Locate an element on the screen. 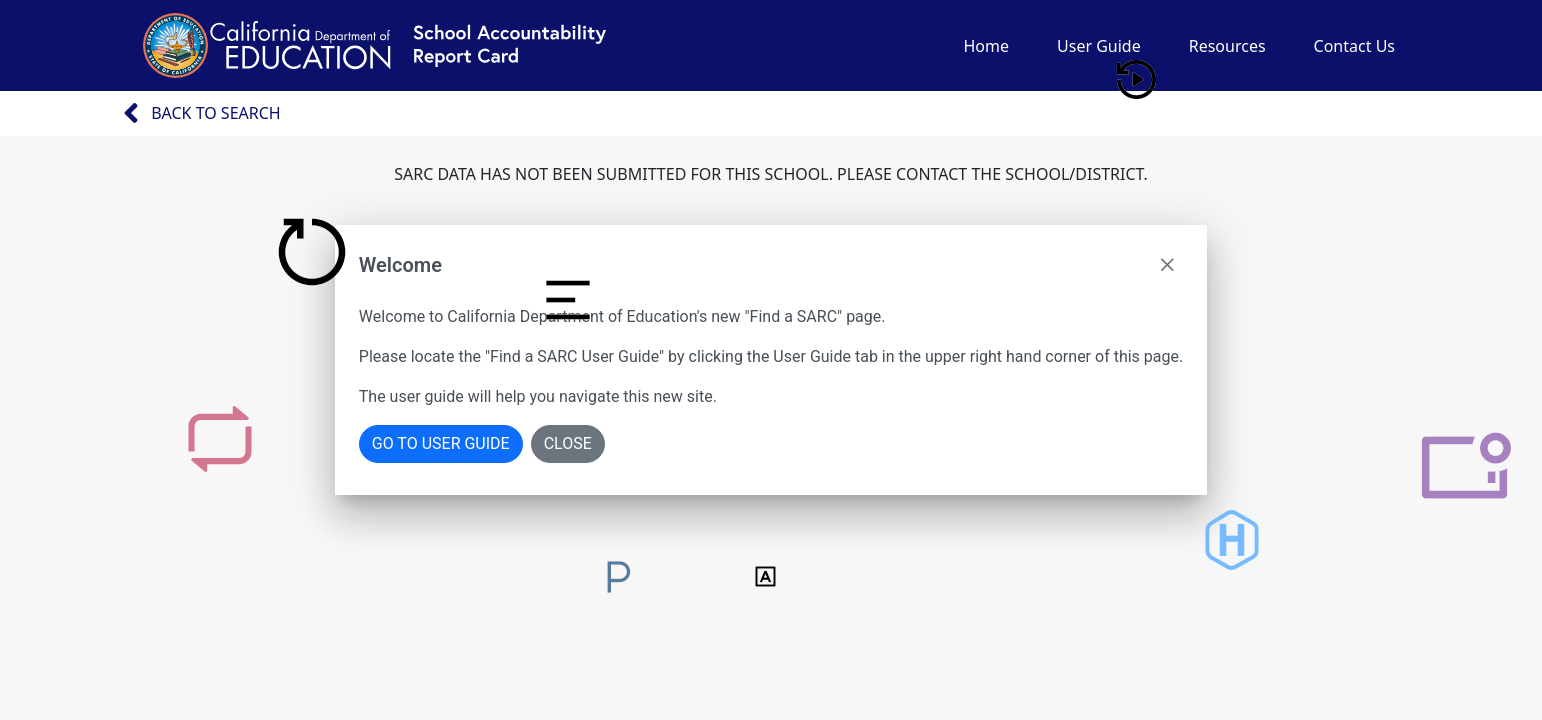 The height and width of the screenshot is (720, 1542). switch keyboard input method is located at coordinates (765, 576).